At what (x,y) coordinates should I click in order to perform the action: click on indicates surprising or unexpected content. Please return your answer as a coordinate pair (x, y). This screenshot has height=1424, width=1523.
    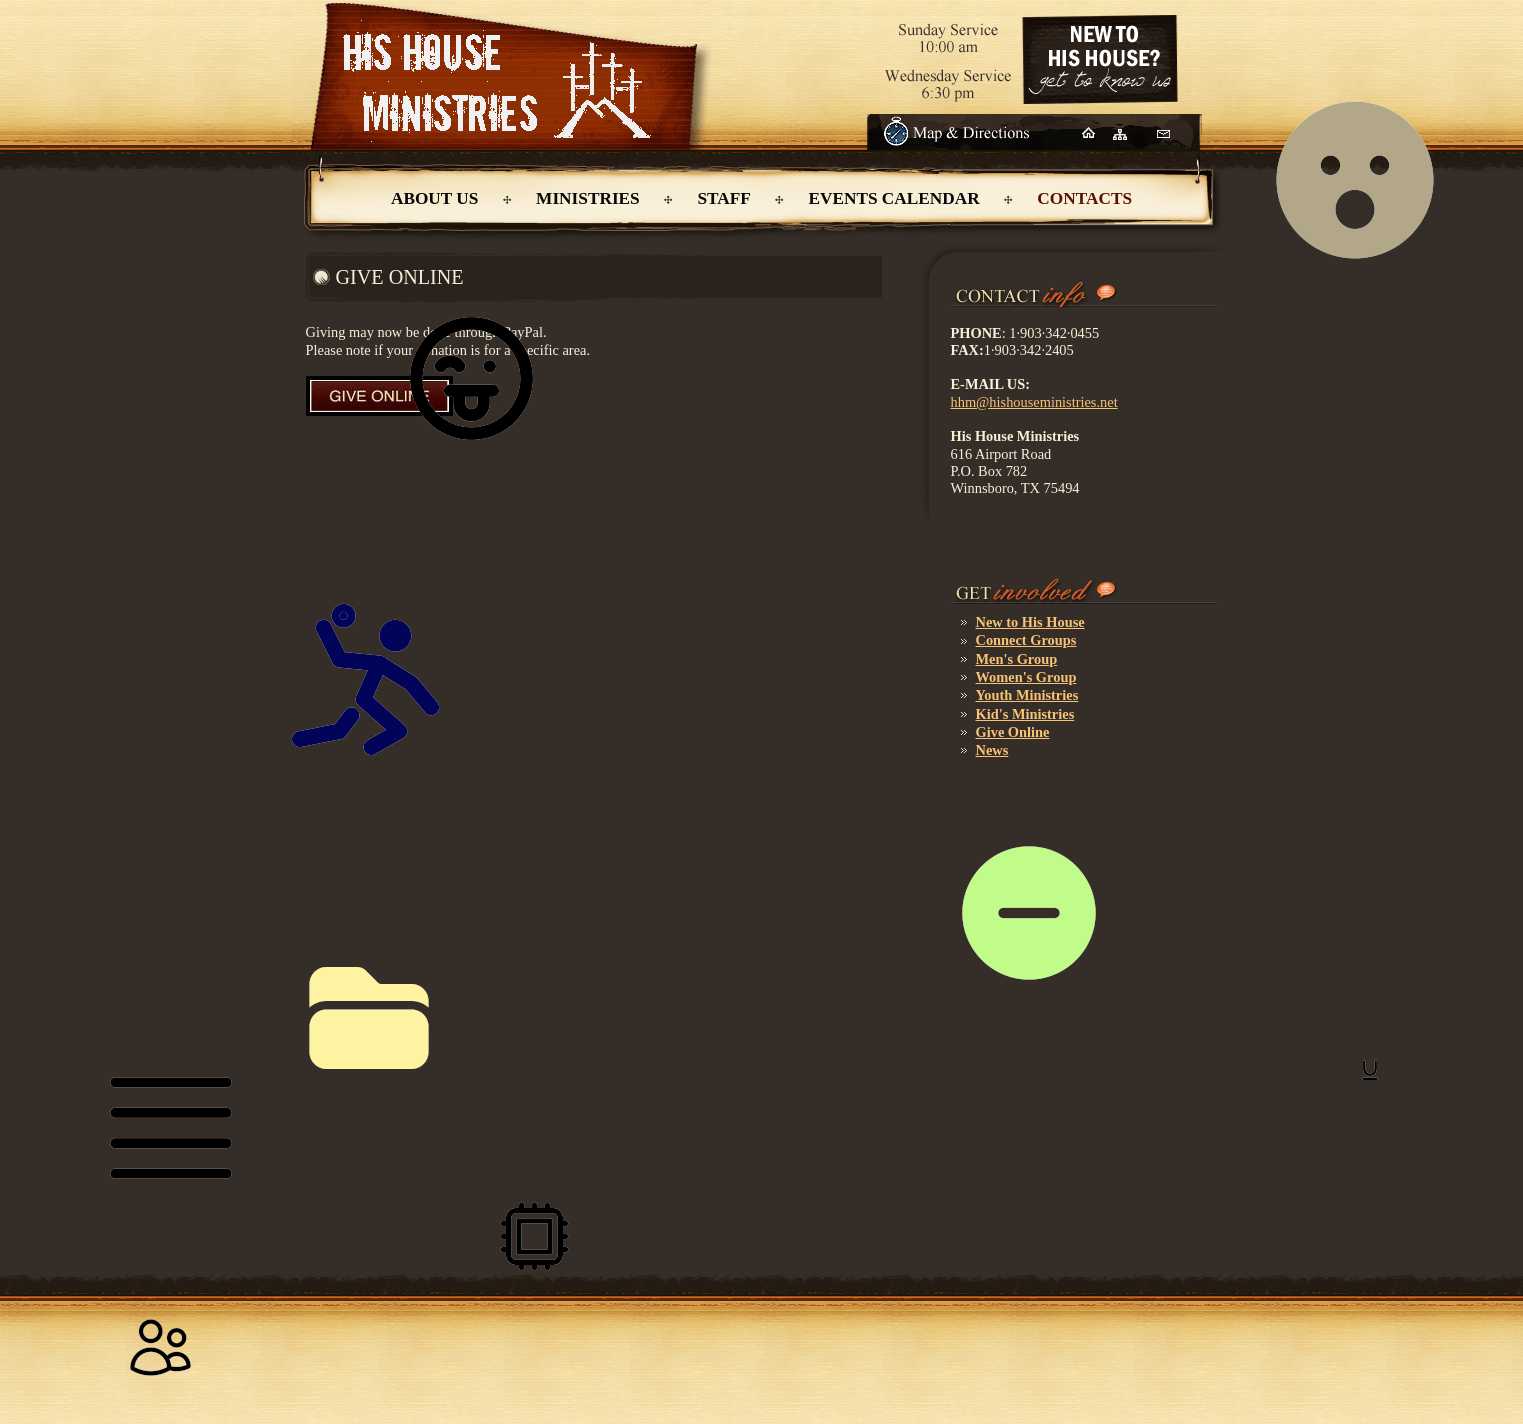
    Looking at the image, I should click on (1355, 180).